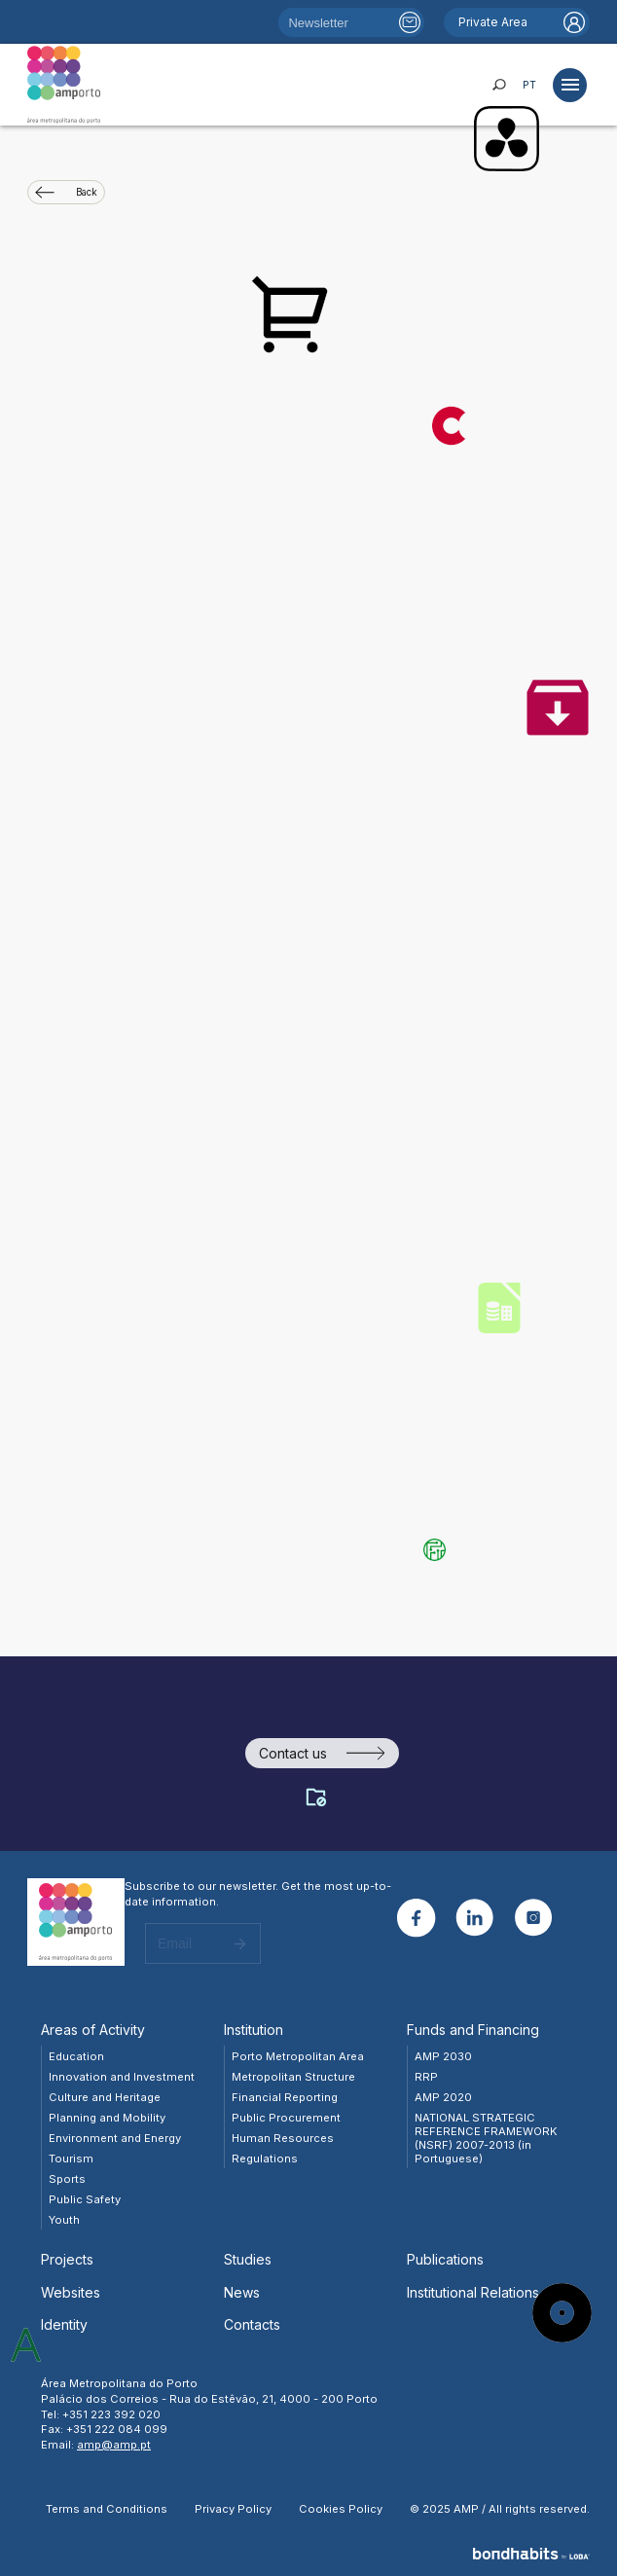  I want to click on view music album collection, so click(562, 2312).